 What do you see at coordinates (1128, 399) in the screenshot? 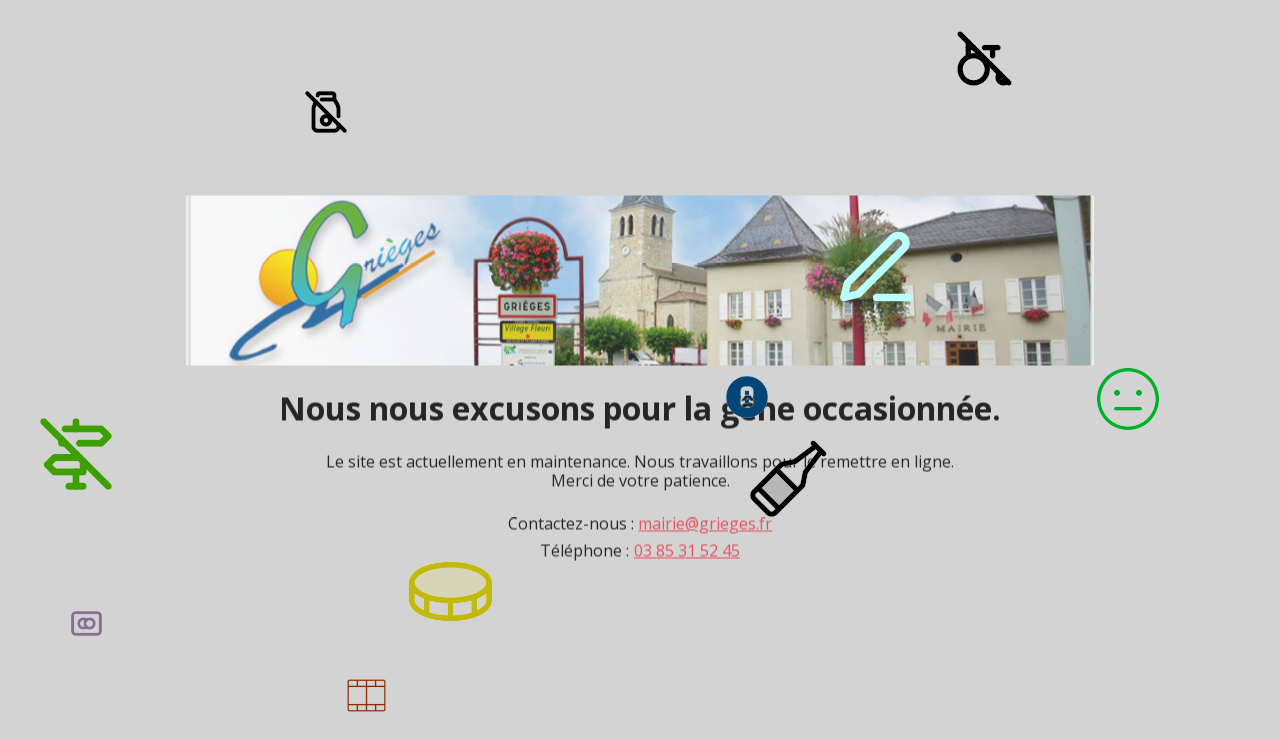
I see `rate experience as neutral or average` at bounding box center [1128, 399].